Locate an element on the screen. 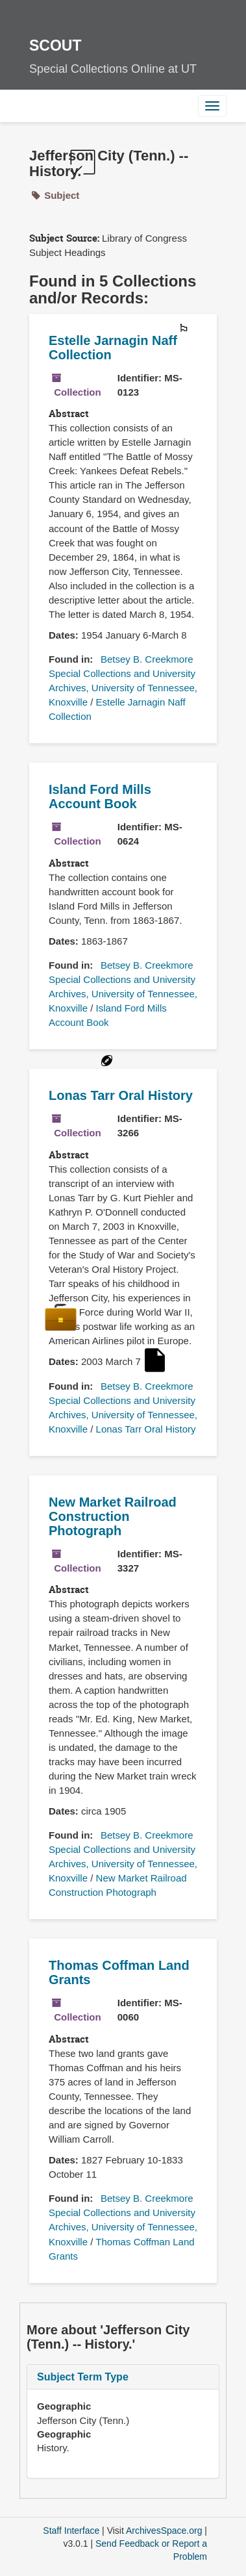 The width and height of the screenshot is (246, 2576). access work or business files is located at coordinates (60, 1317).